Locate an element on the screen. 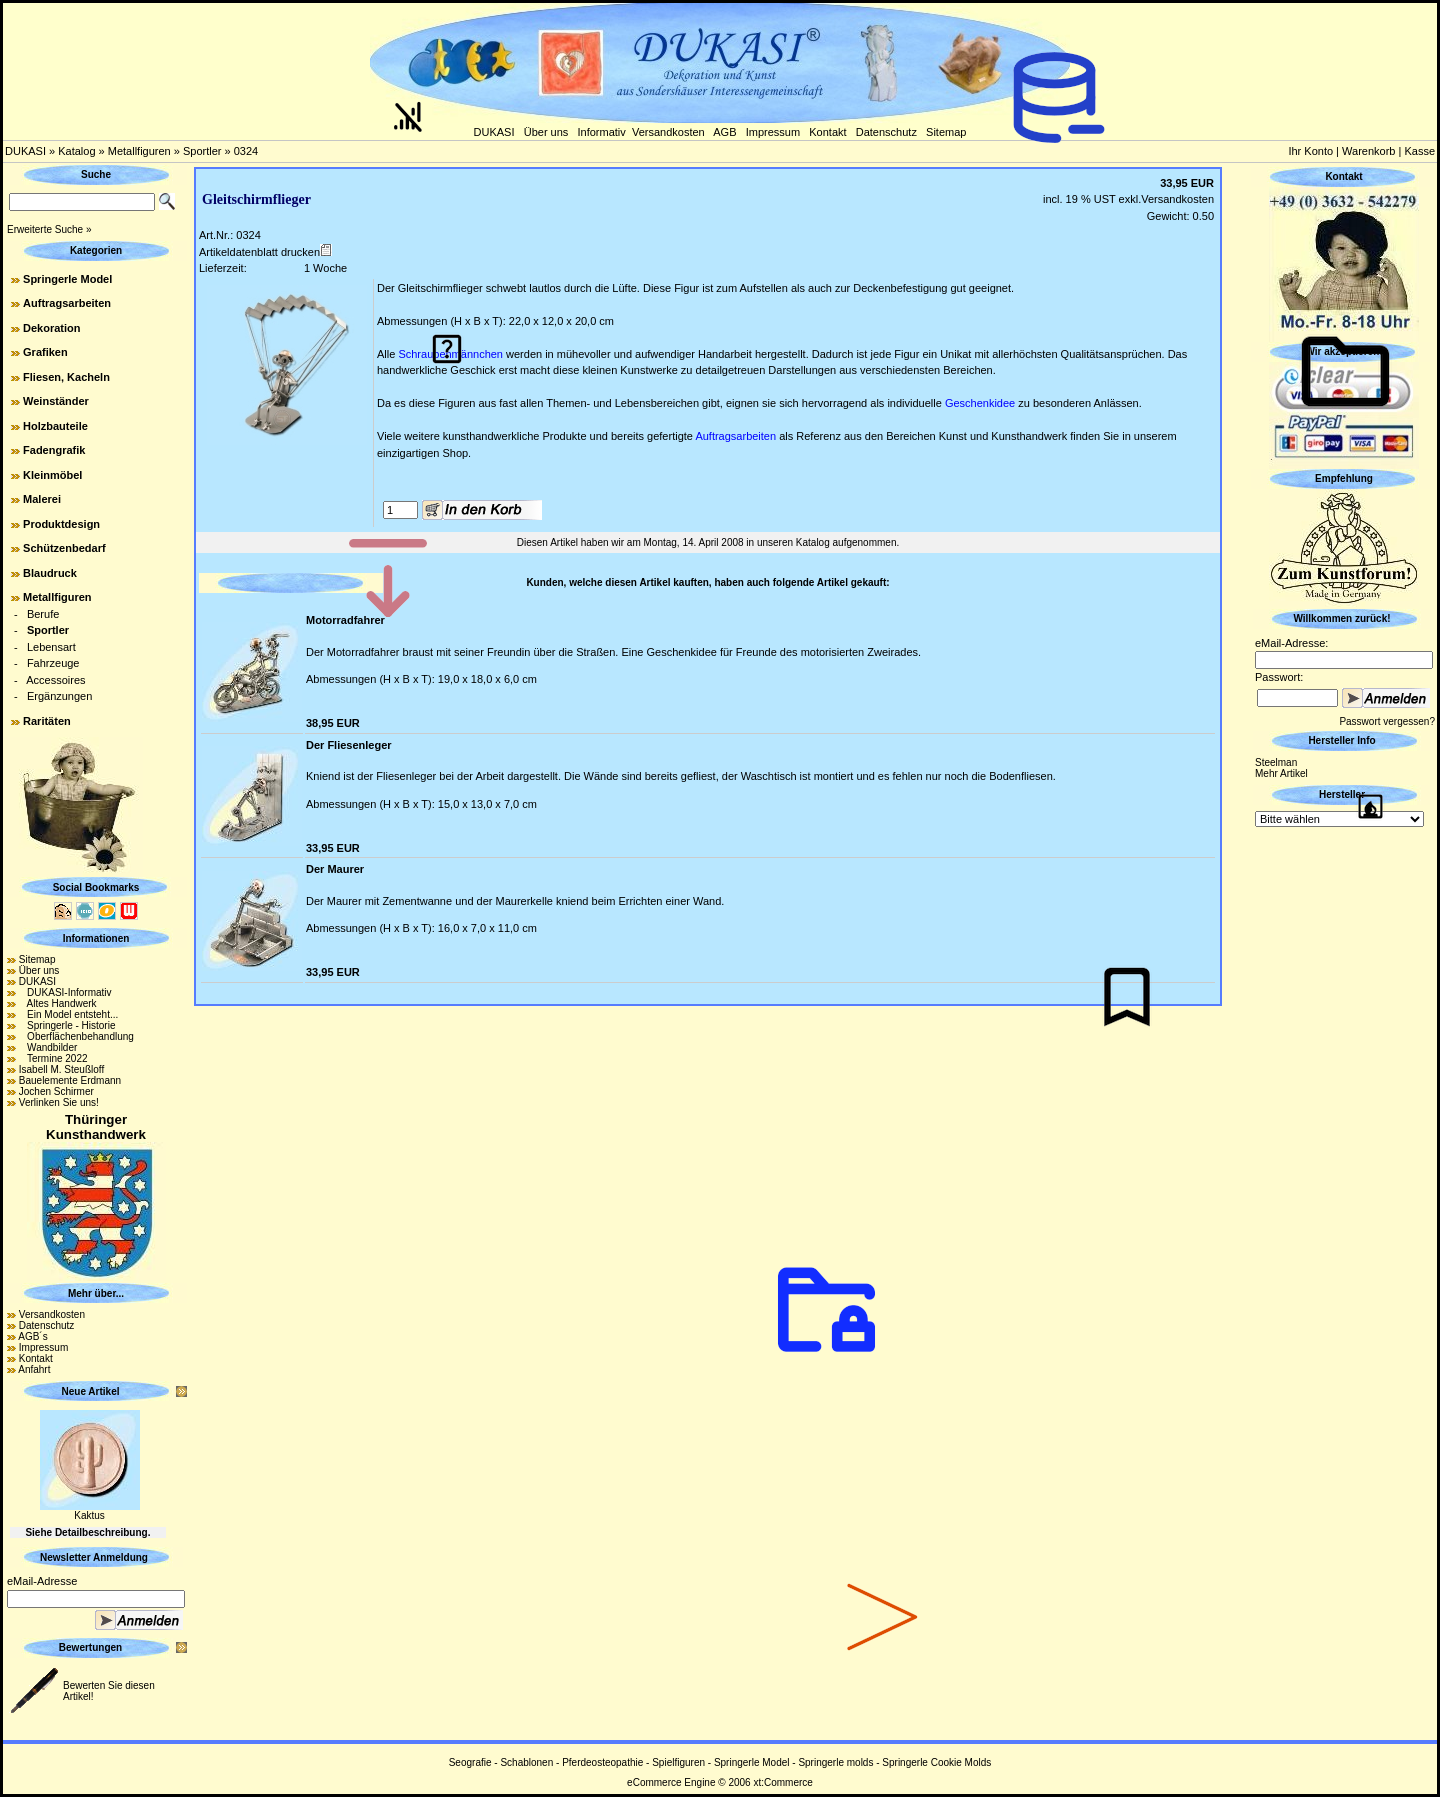 The height and width of the screenshot is (1797, 1440). access a password-protected folder is located at coordinates (826, 1310).